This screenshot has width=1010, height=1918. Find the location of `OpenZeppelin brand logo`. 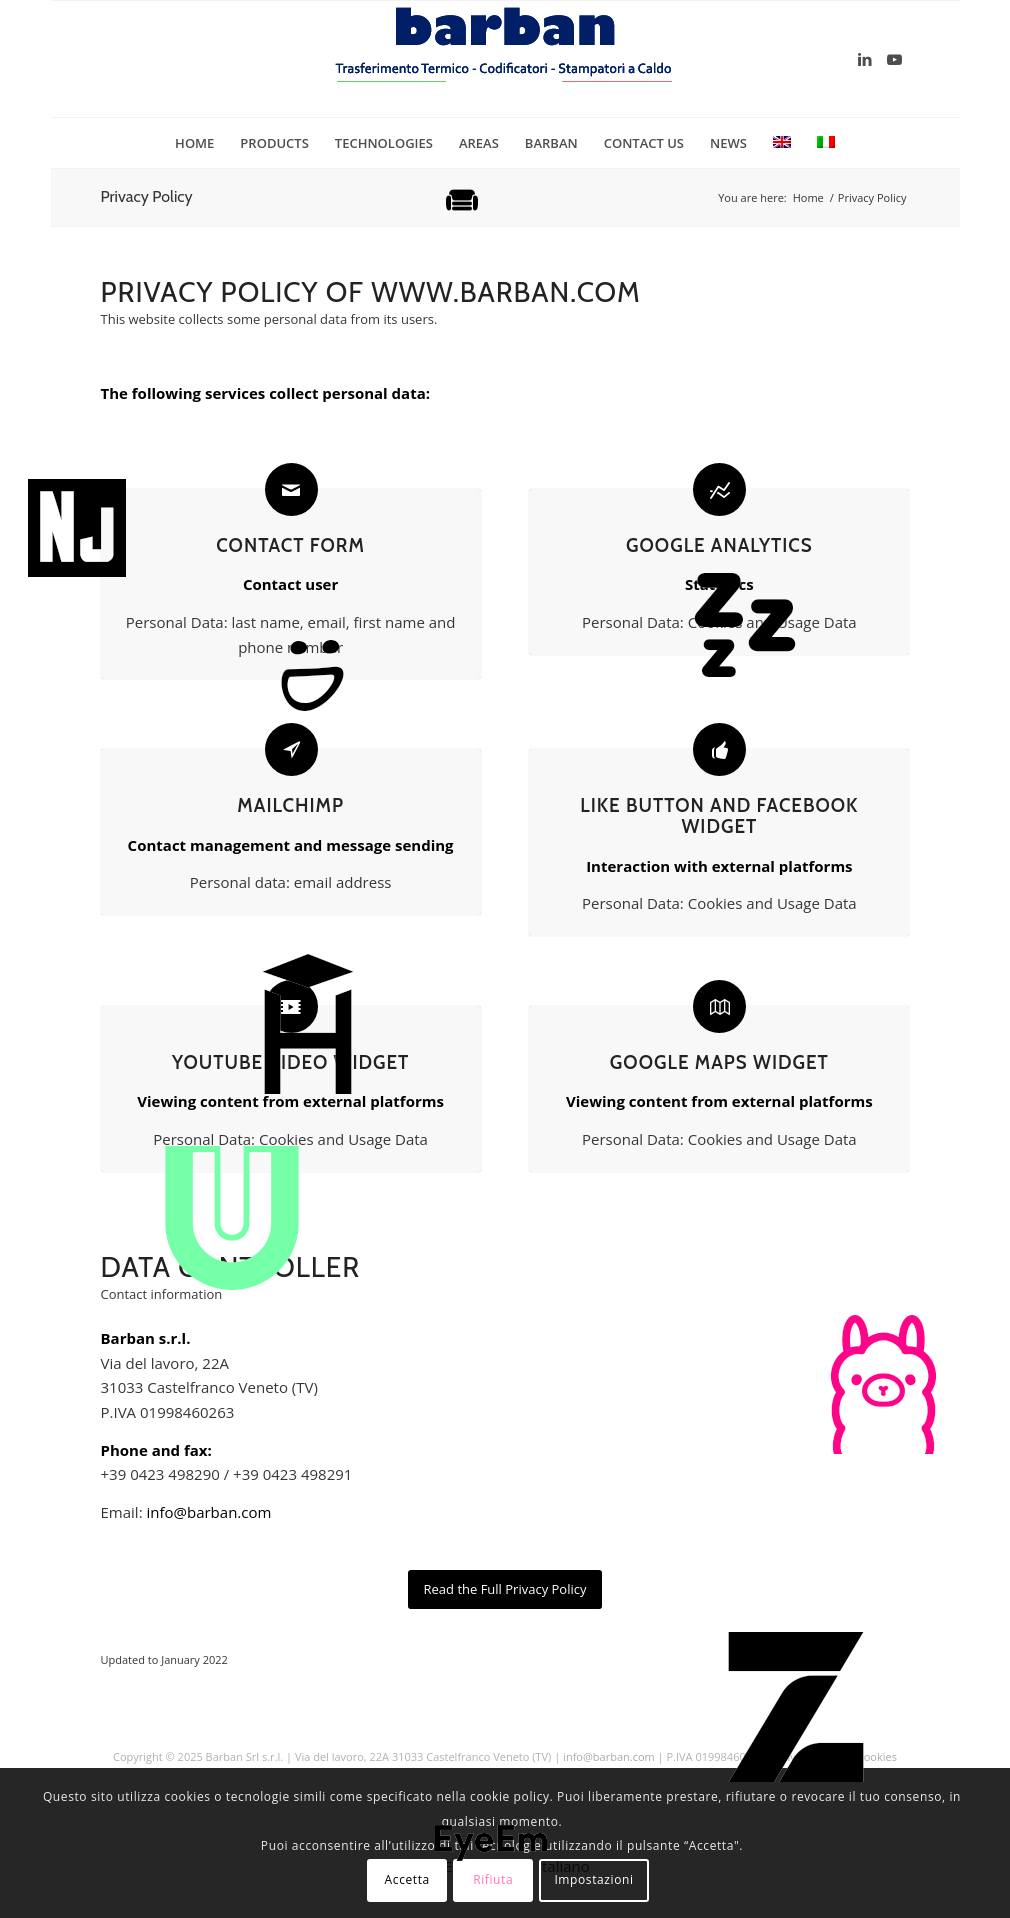

OpenZeppelin brand logo is located at coordinates (796, 1707).